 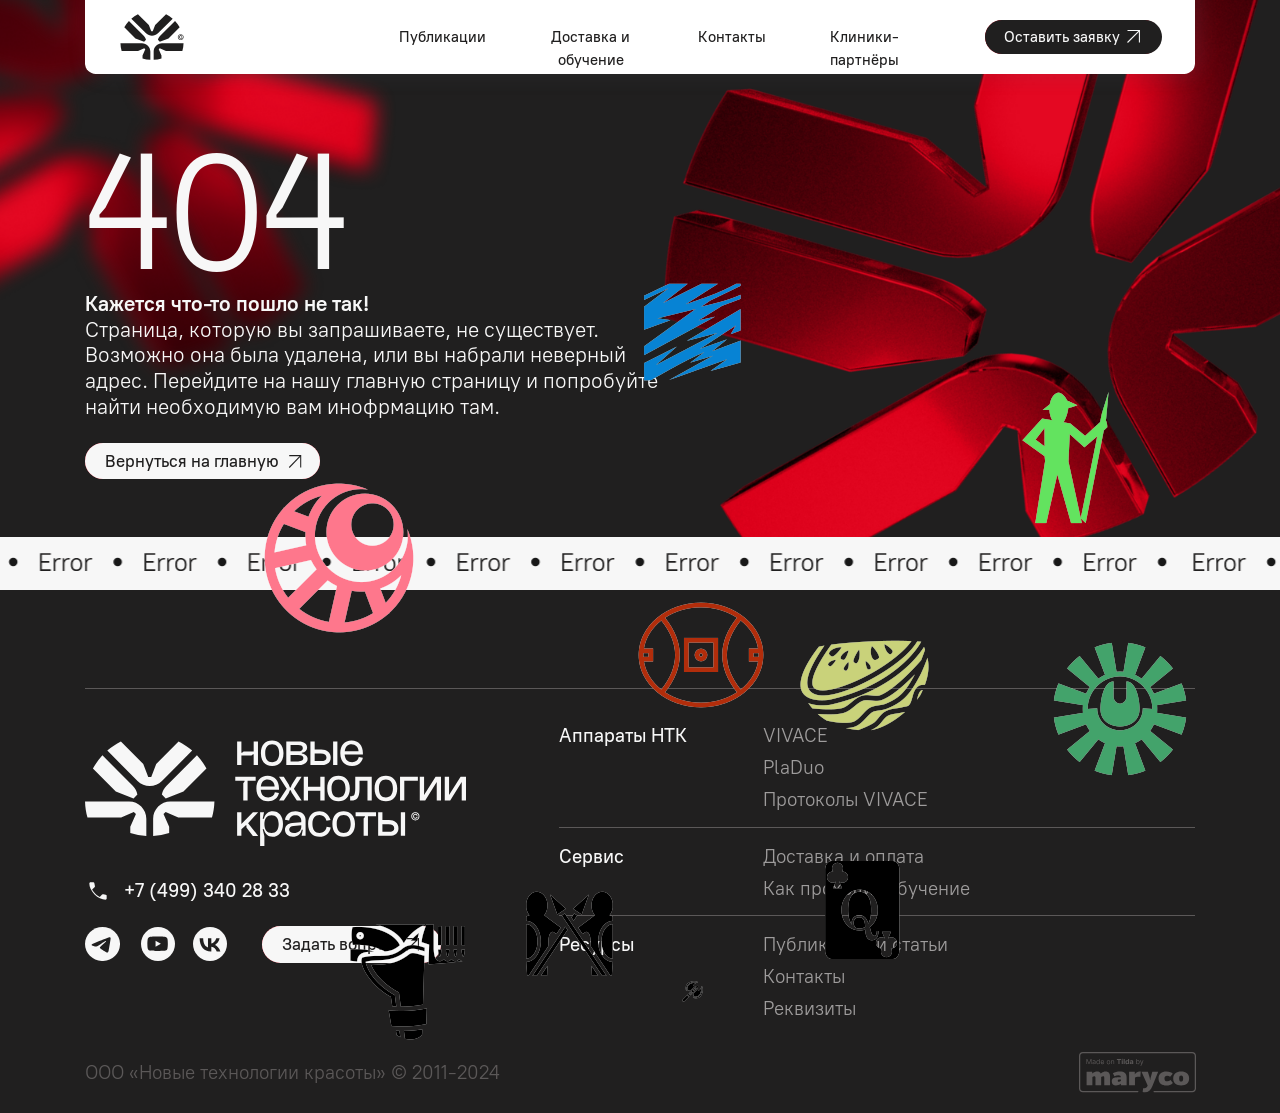 I want to click on select watermelon flavor or ingredient, so click(x=864, y=685).